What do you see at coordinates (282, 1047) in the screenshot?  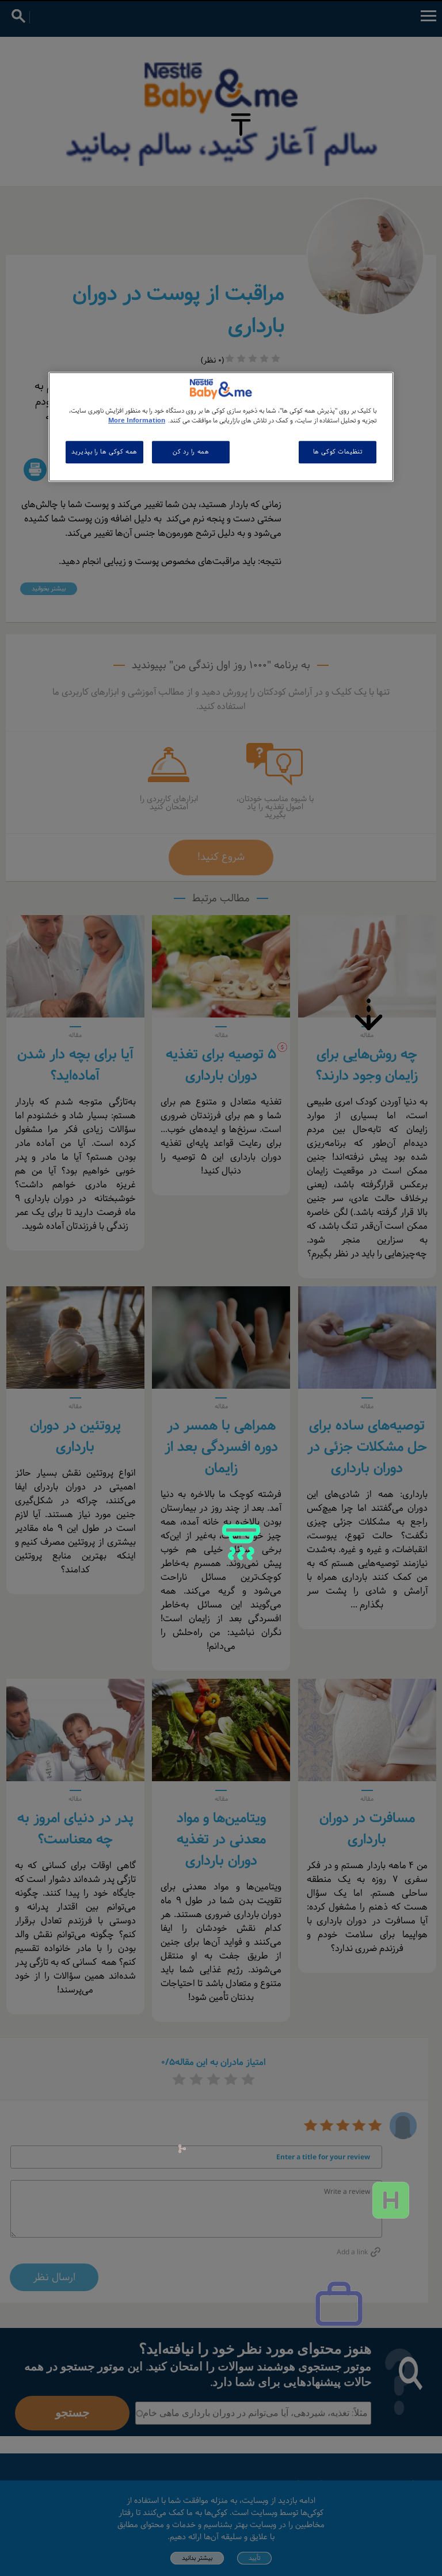 I see `indicates a paid or premium feature` at bounding box center [282, 1047].